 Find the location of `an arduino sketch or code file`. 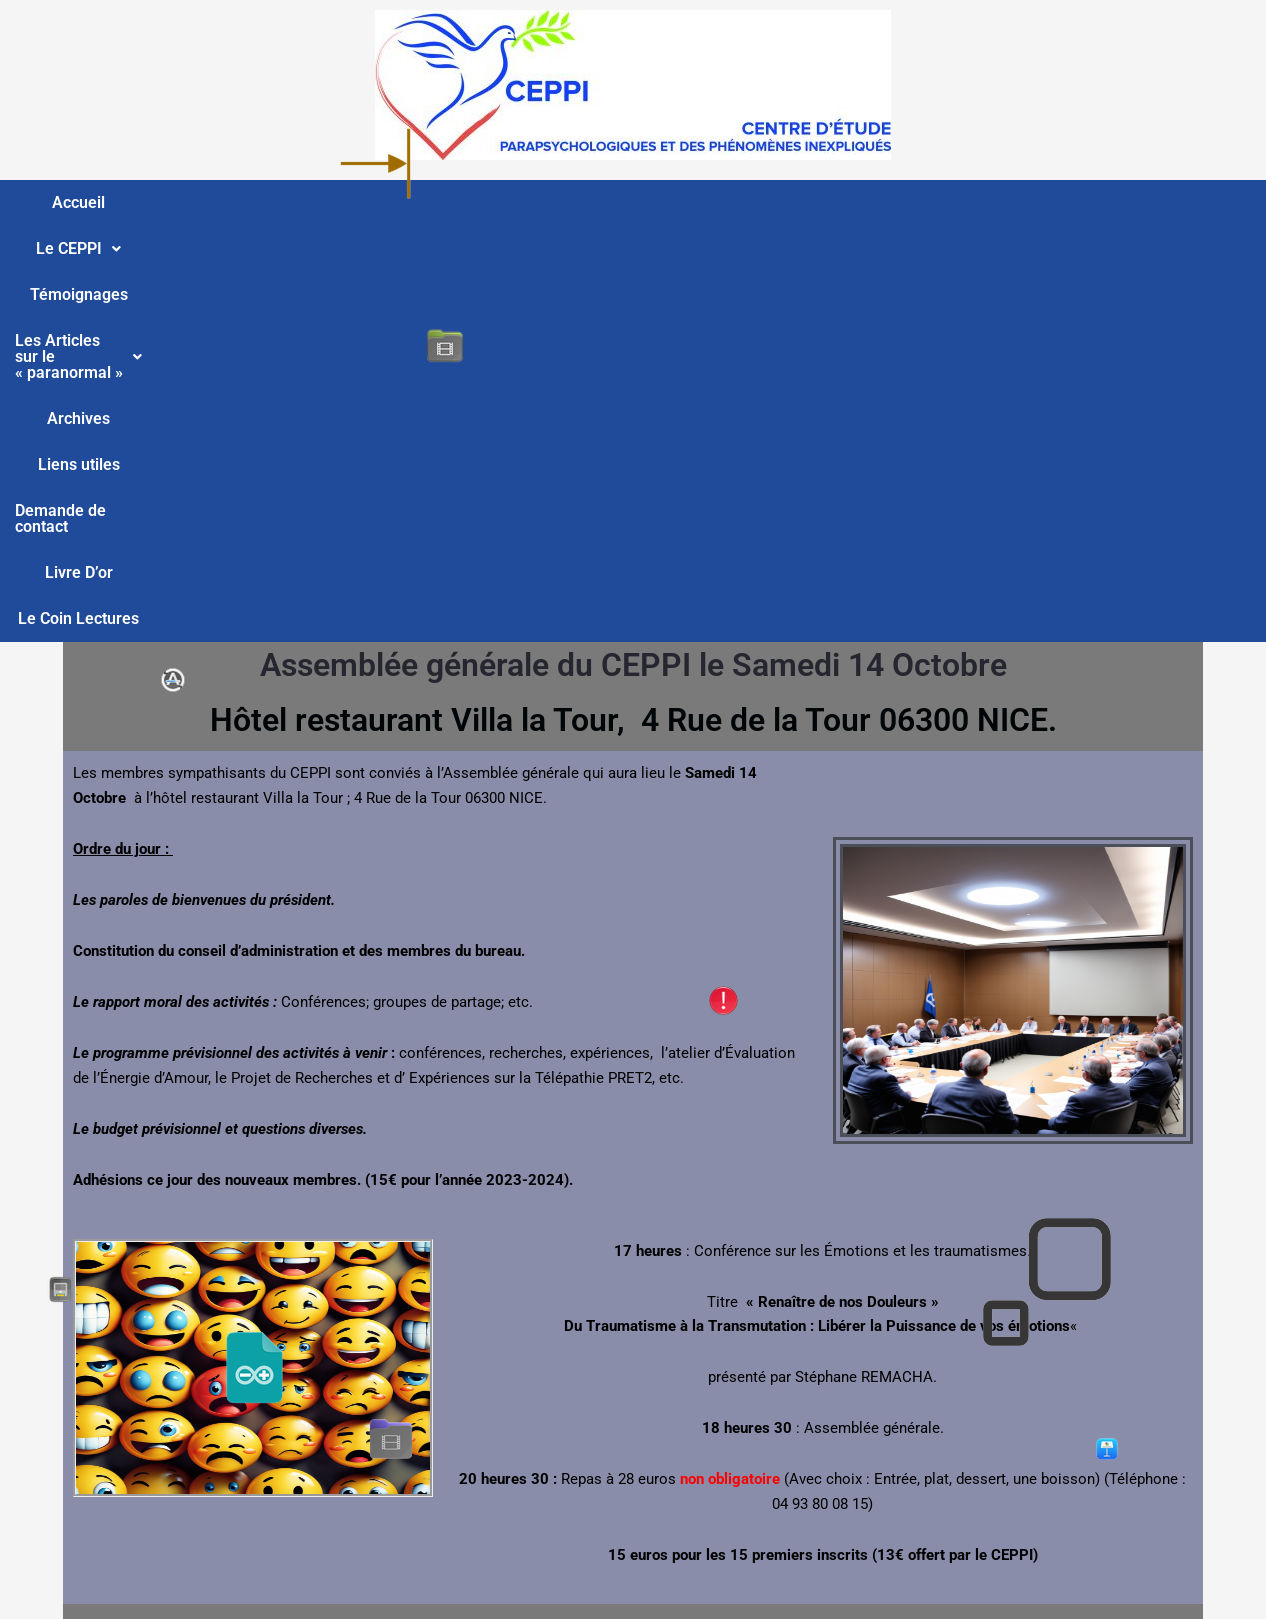

an arduino sketch or code file is located at coordinates (254, 1367).